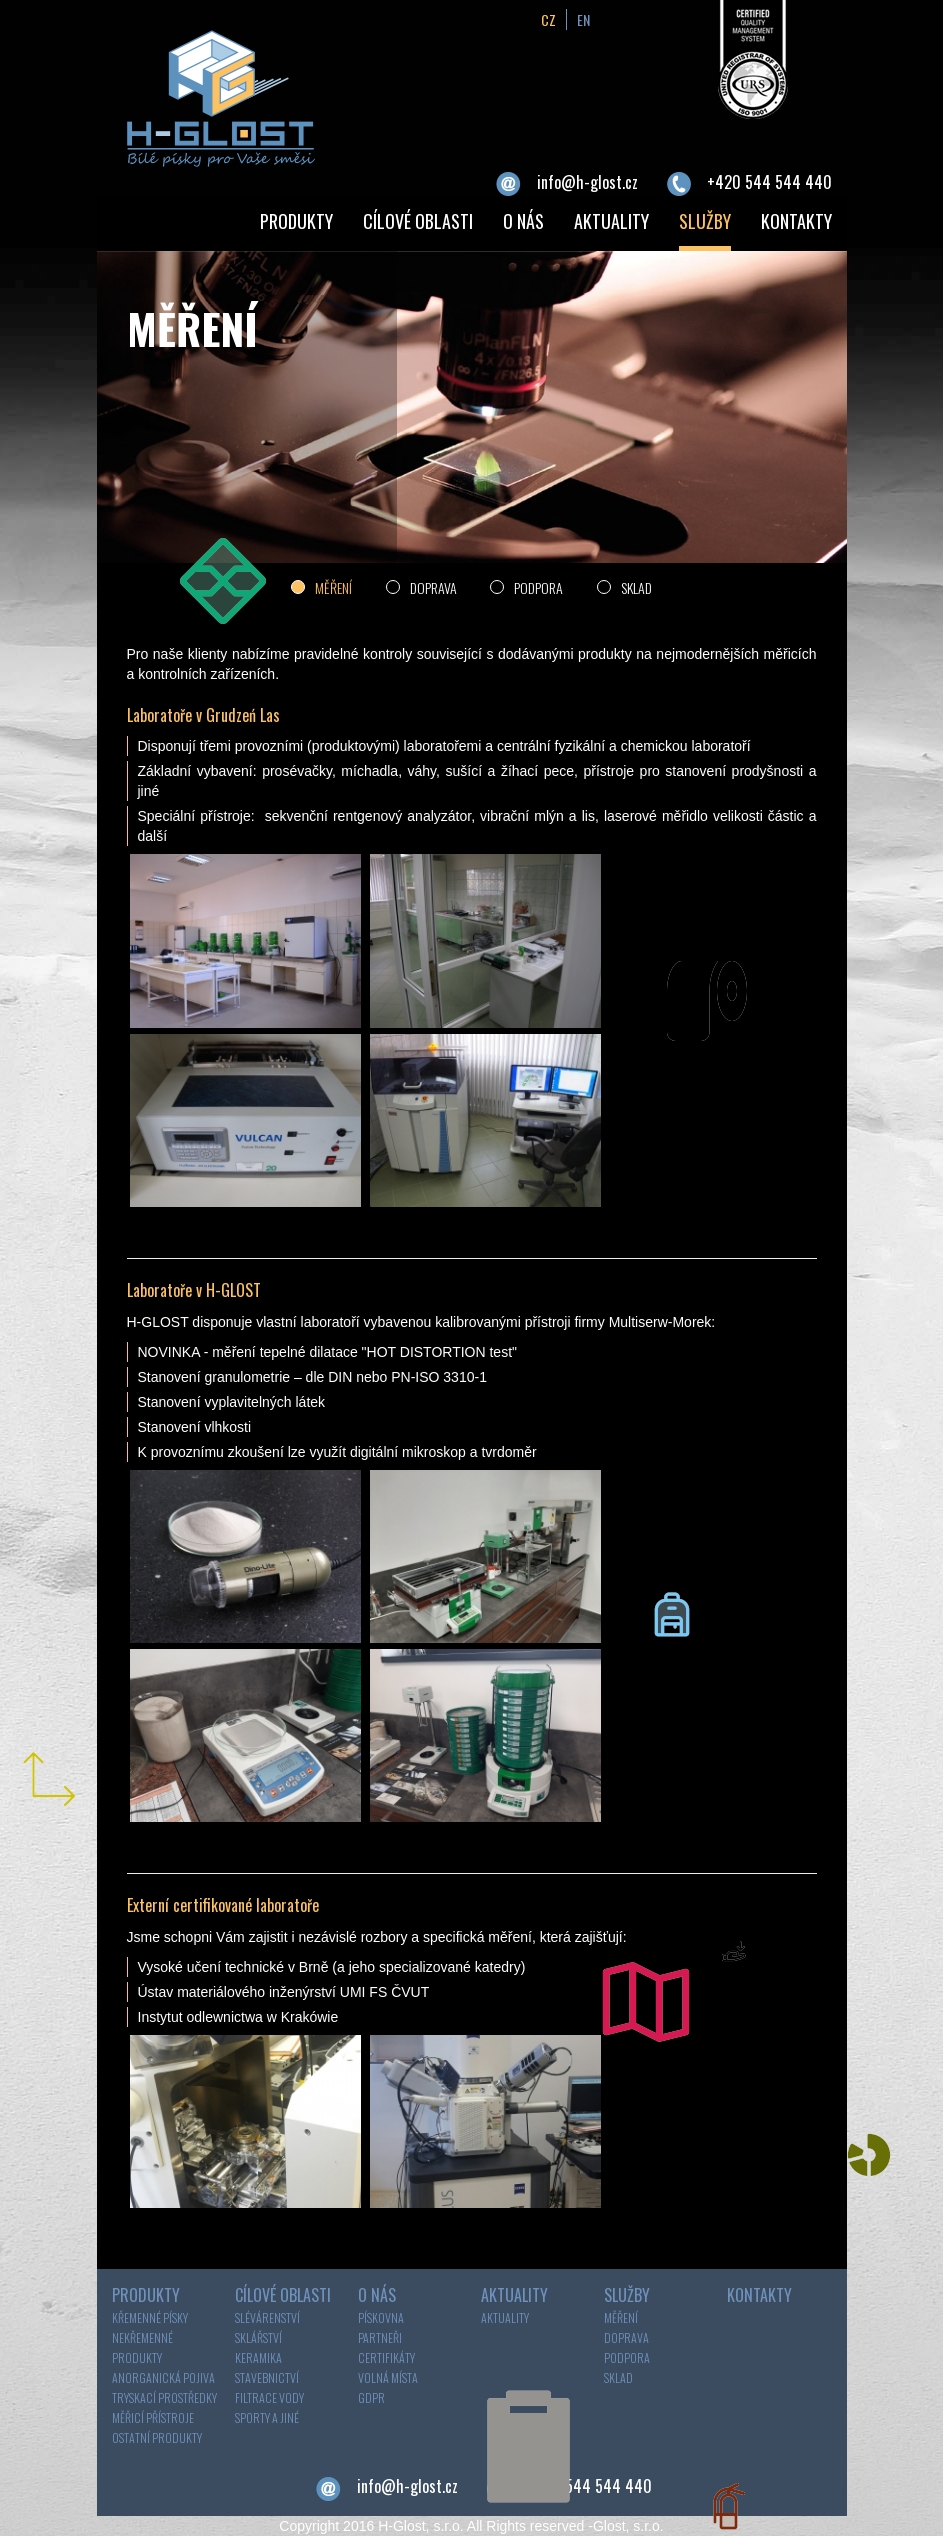 The height and width of the screenshot is (2536, 943). Describe the element at coordinates (47, 1778) in the screenshot. I see `vector path with two anchor points` at that location.